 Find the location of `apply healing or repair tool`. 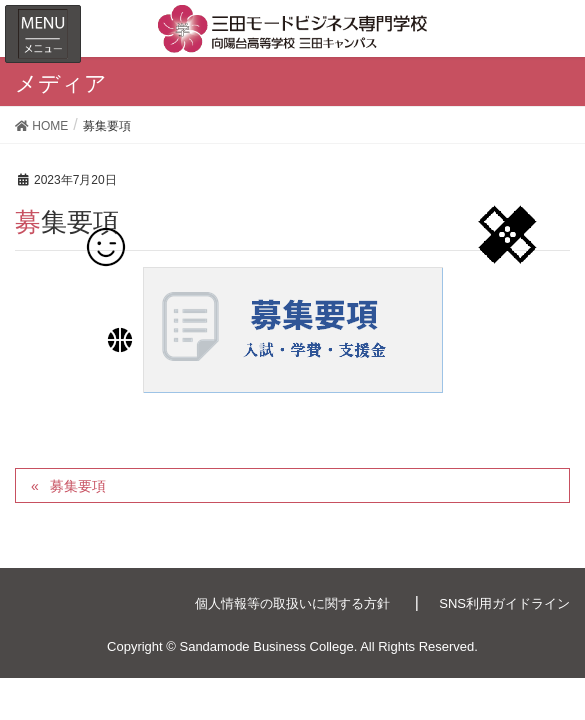

apply healing or repair tool is located at coordinates (507, 234).